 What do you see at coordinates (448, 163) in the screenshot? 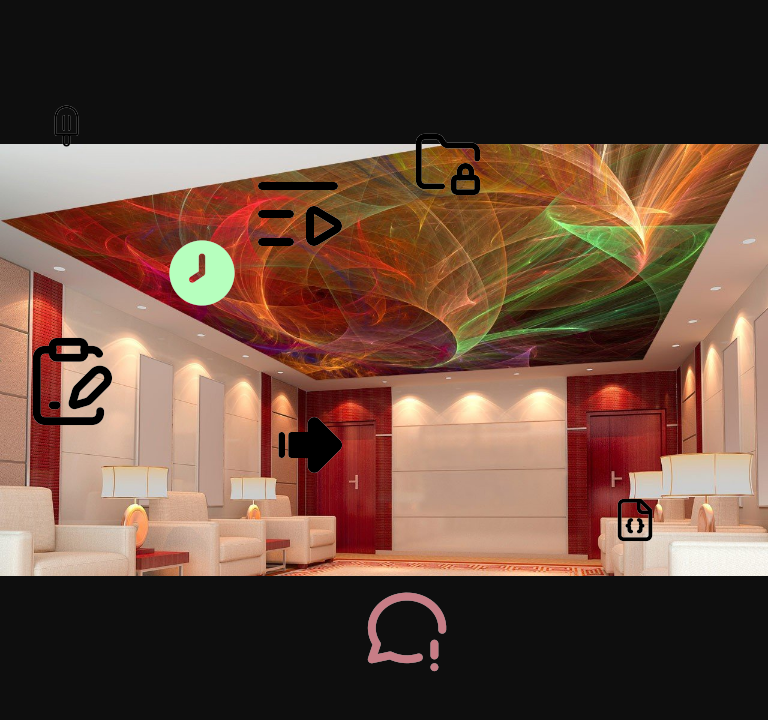
I see `access a password-protected folder` at bounding box center [448, 163].